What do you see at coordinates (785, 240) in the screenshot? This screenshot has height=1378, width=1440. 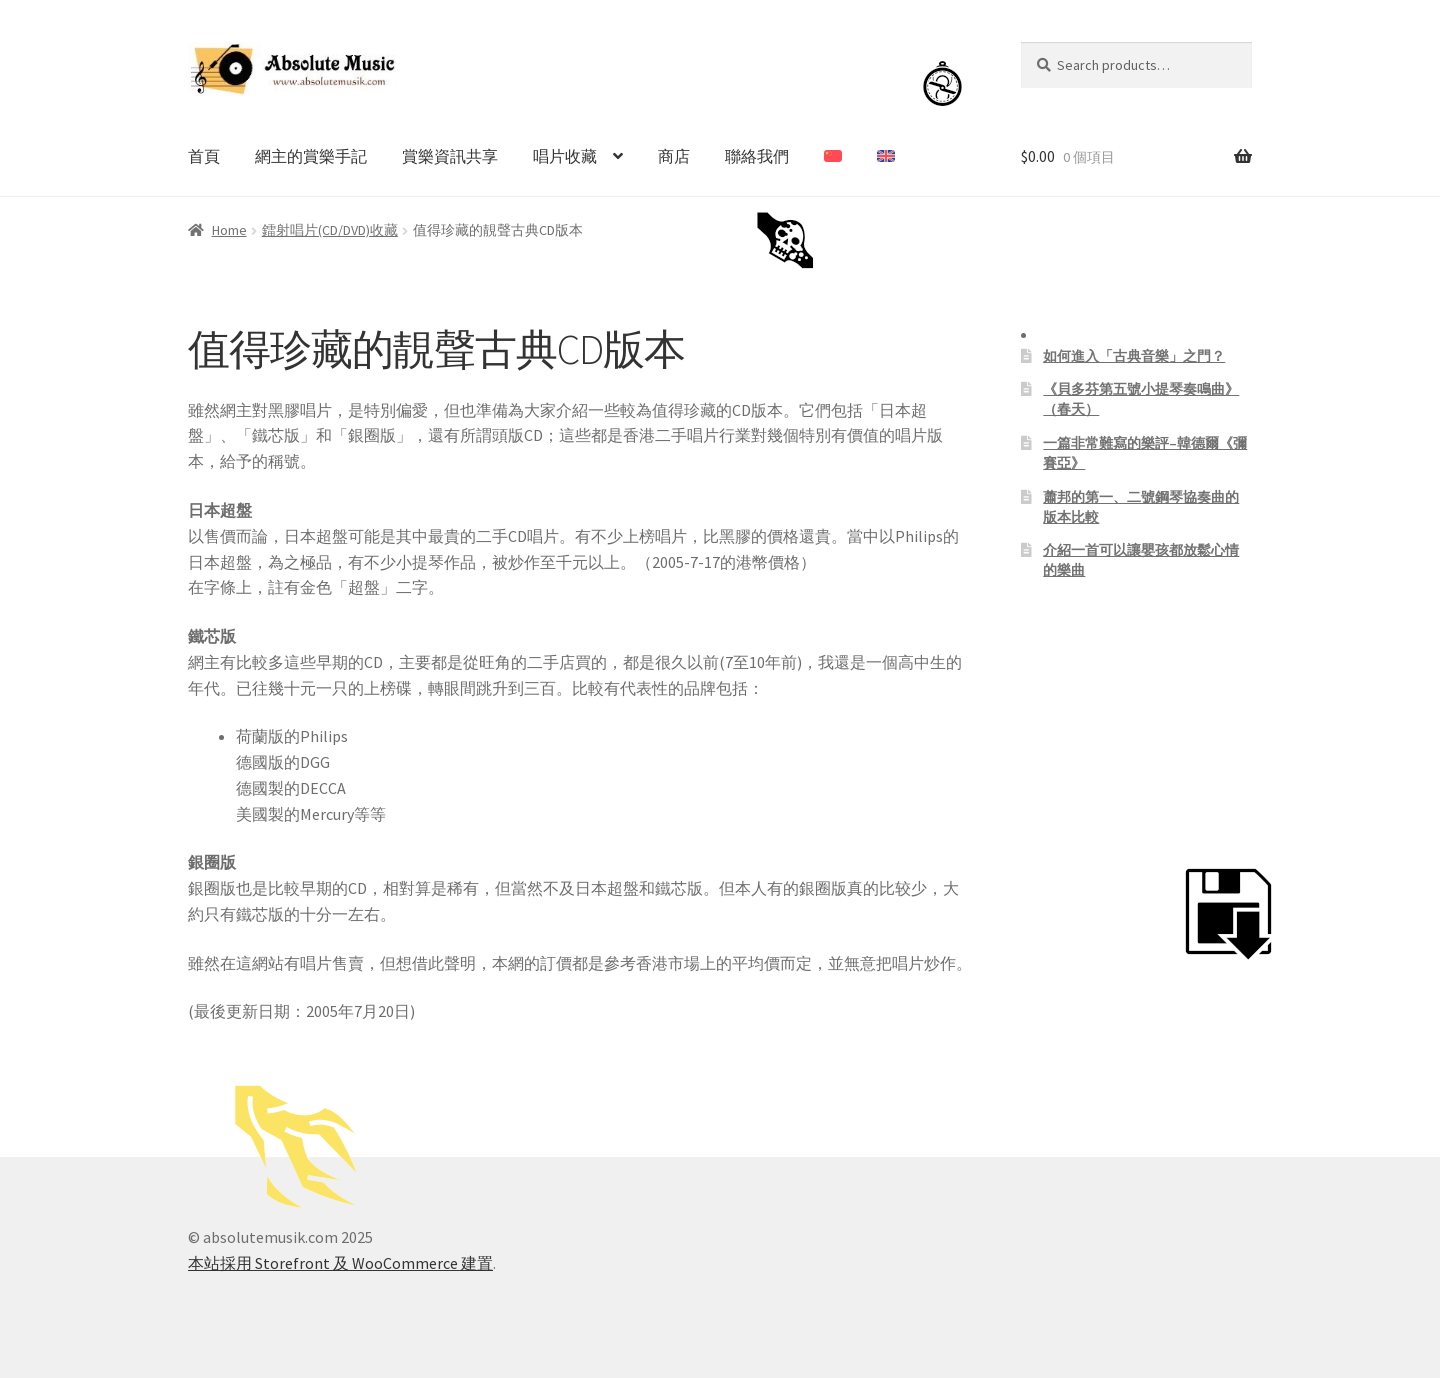 I see `activate disintegrate ability or spell` at bounding box center [785, 240].